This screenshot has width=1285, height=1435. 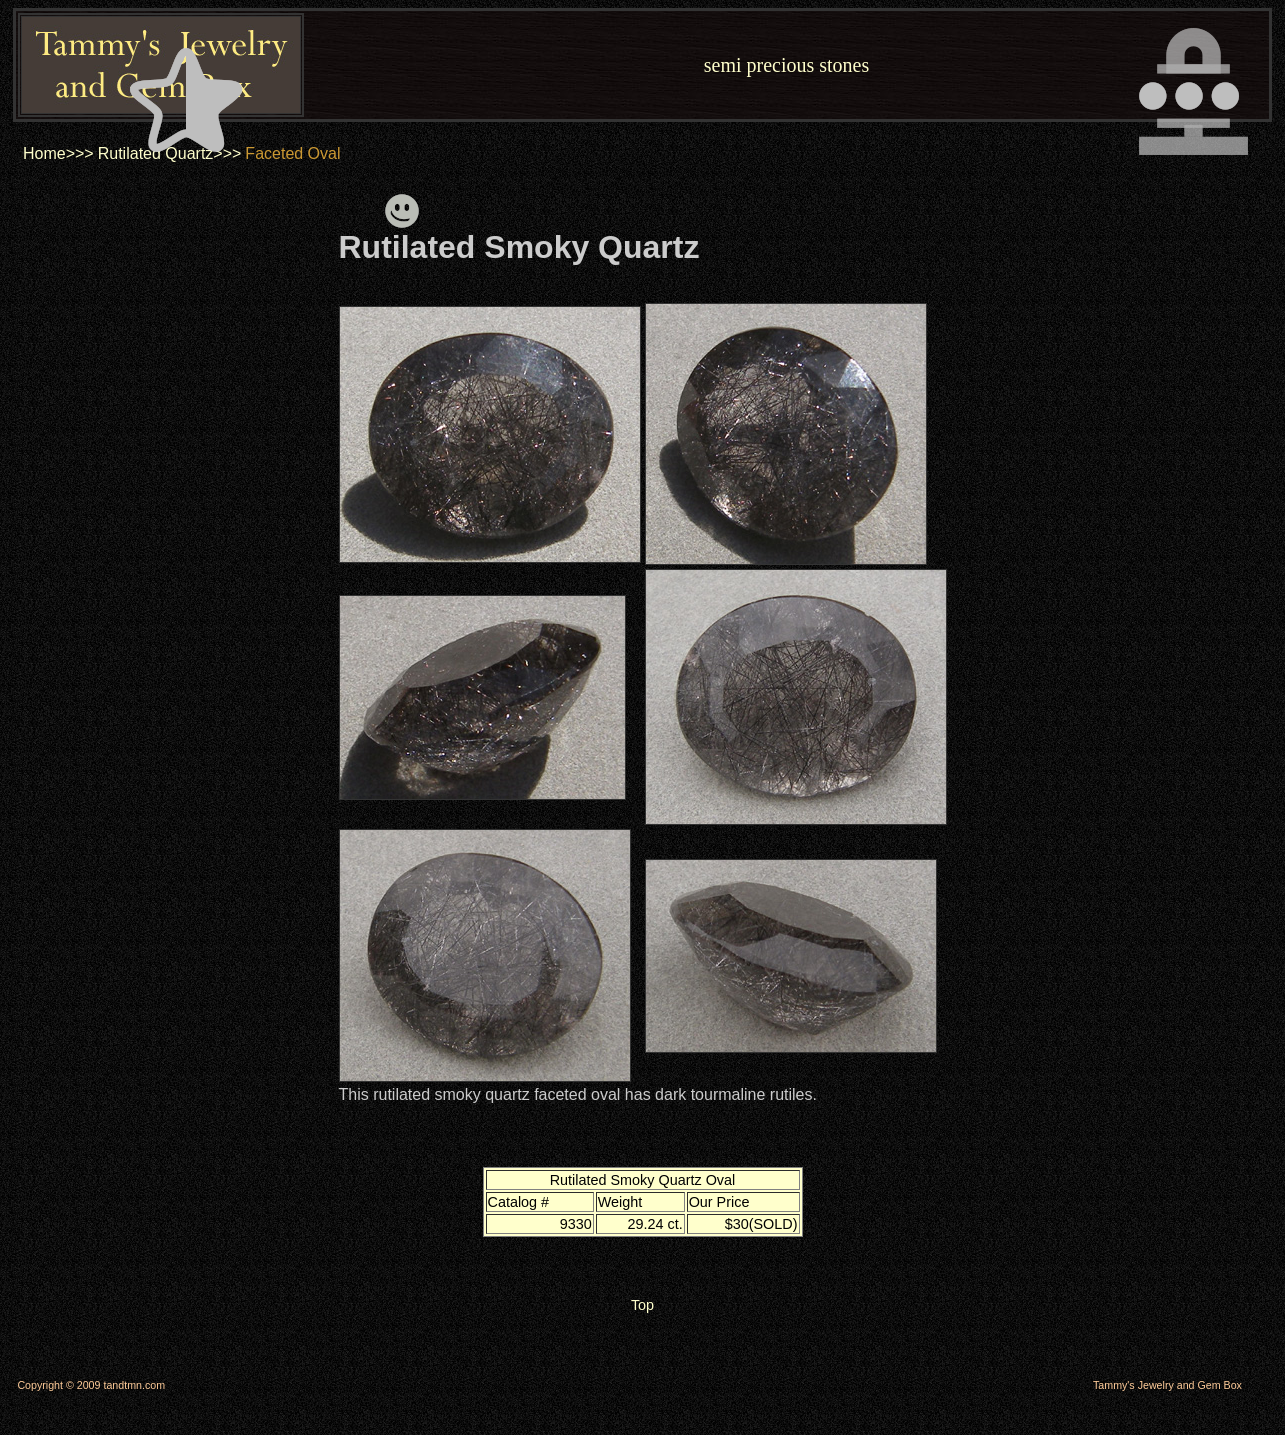 I want to click on indicates vpn connection is being established, so click(x=1193, y=91).